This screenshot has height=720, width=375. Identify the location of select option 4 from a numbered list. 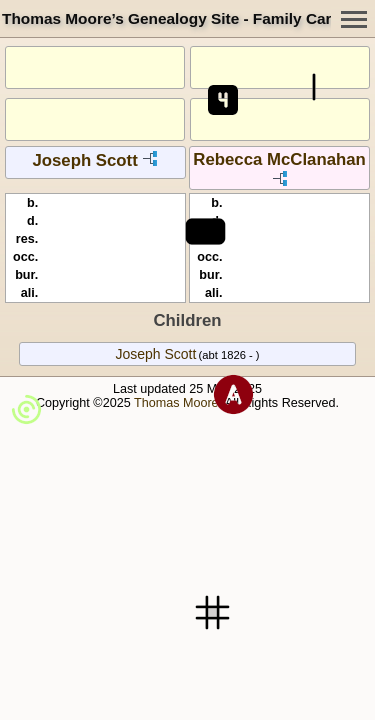
(223, 100).